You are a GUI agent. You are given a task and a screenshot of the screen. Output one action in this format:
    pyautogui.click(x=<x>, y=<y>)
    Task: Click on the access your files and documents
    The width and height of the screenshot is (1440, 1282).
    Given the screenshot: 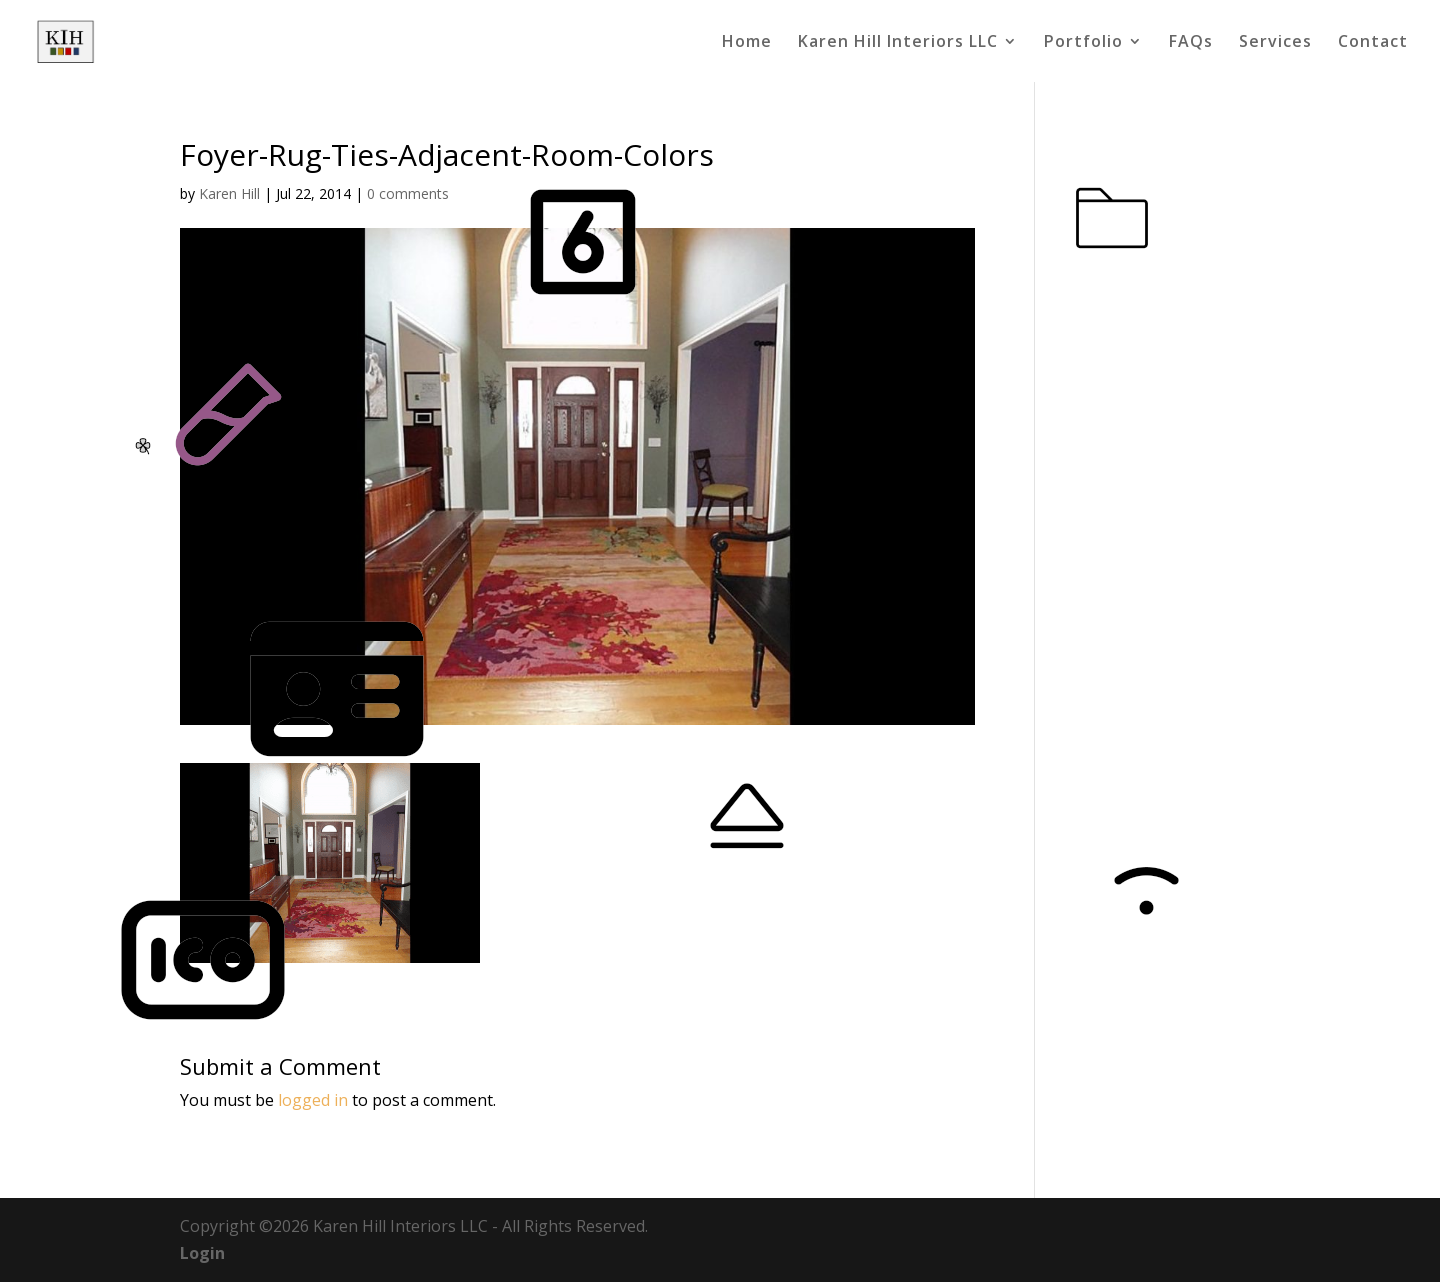 What is the action you would take?
    pyautogui.click(x=1112, y=218)
    